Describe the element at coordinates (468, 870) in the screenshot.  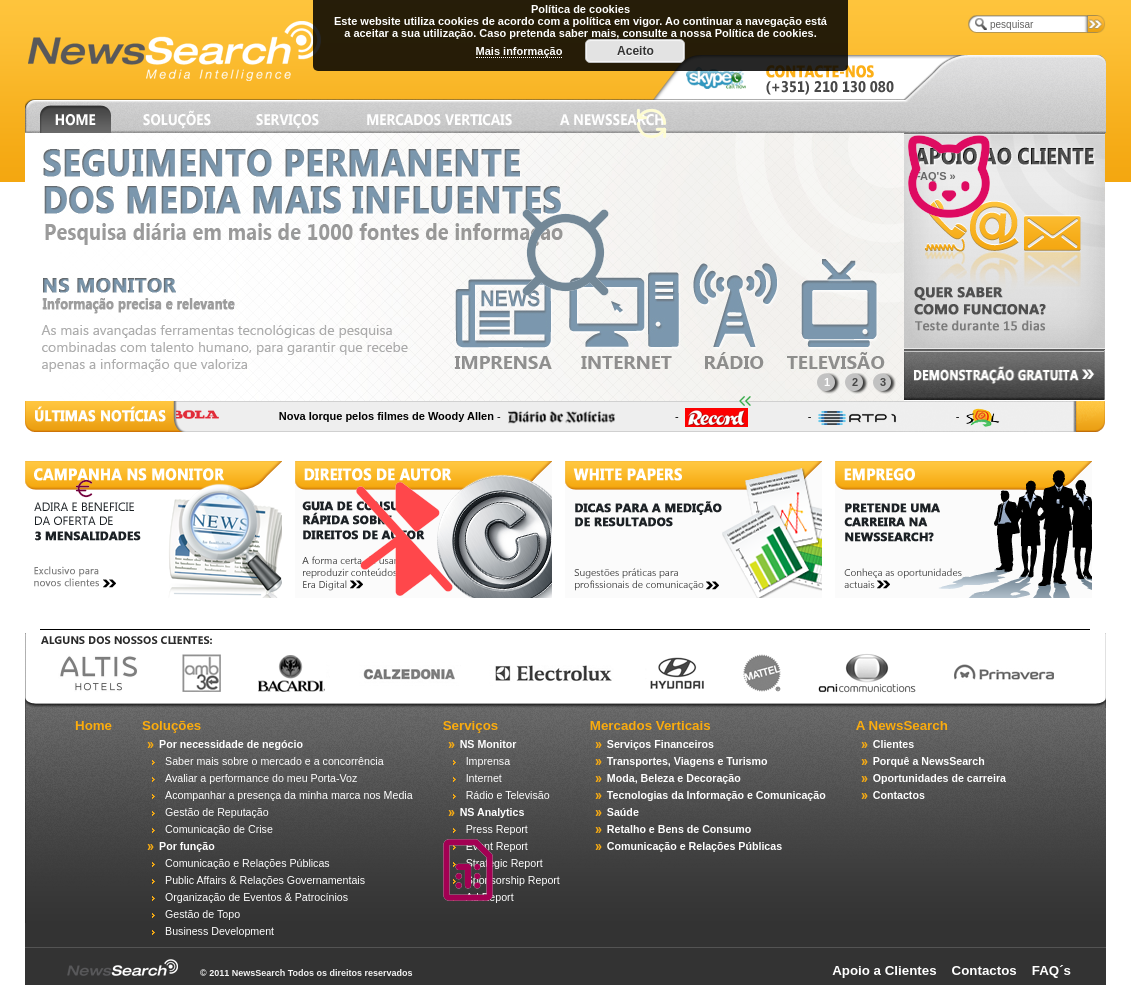
I see `manage SIM card settings` at that location.